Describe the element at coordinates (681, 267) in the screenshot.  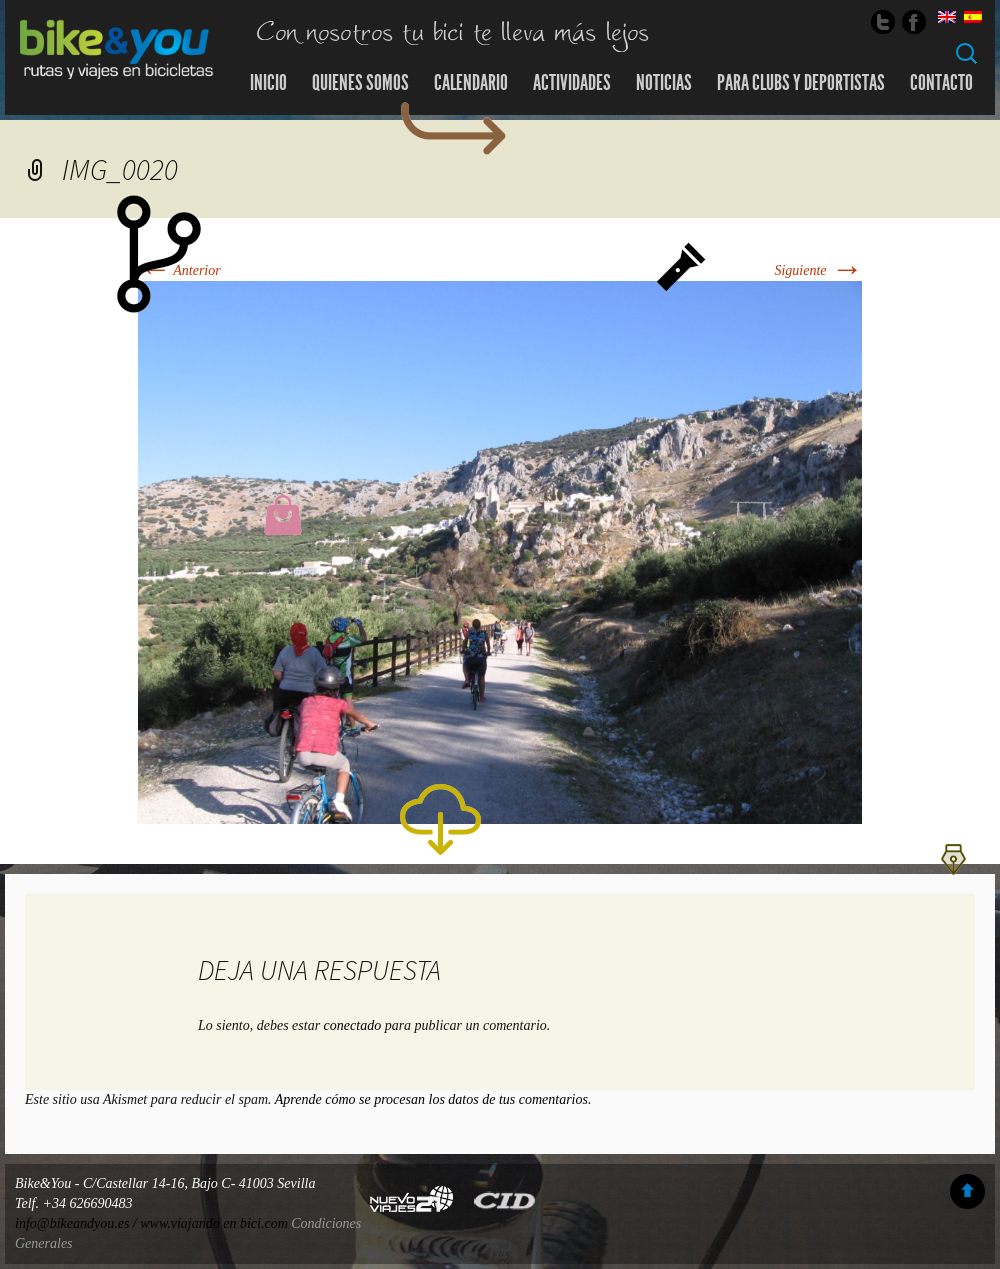
I see `toggle flashlight on/off` at that location.